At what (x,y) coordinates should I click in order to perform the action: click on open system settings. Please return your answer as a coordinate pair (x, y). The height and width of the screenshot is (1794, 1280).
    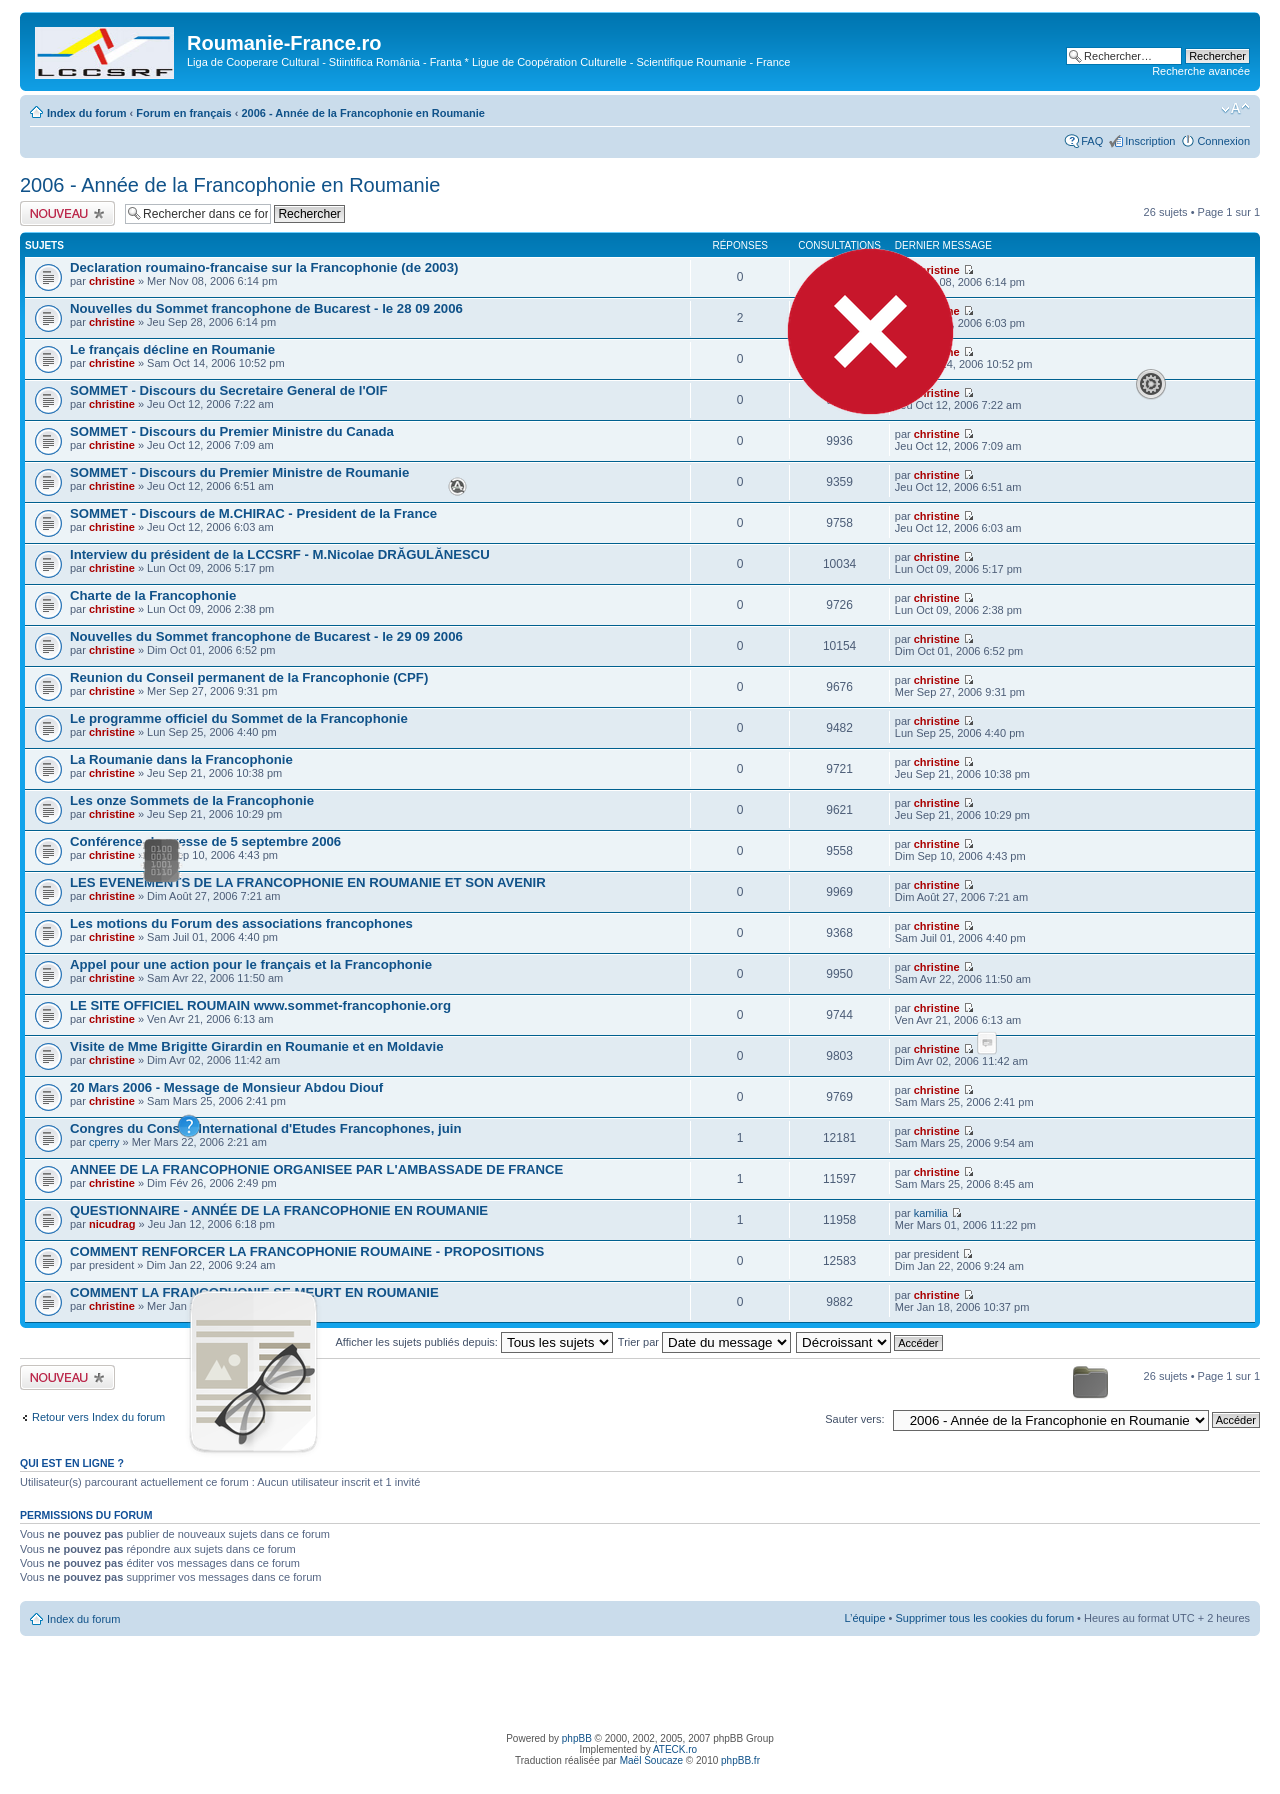
    Looking at the image, I should click on (1151, 384).